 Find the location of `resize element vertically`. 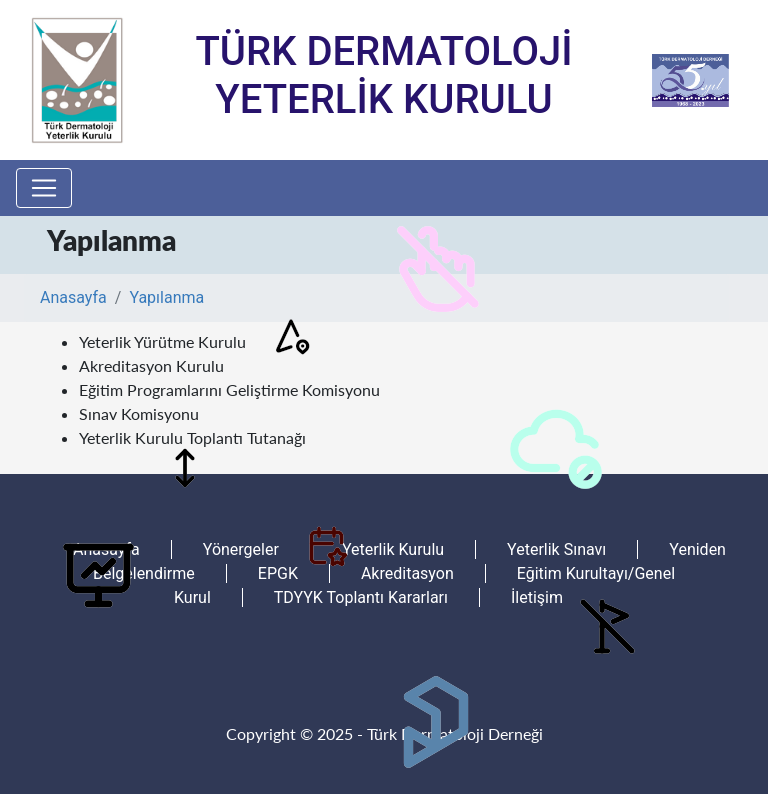

resize element vertically is located at coordinates (185, 468).